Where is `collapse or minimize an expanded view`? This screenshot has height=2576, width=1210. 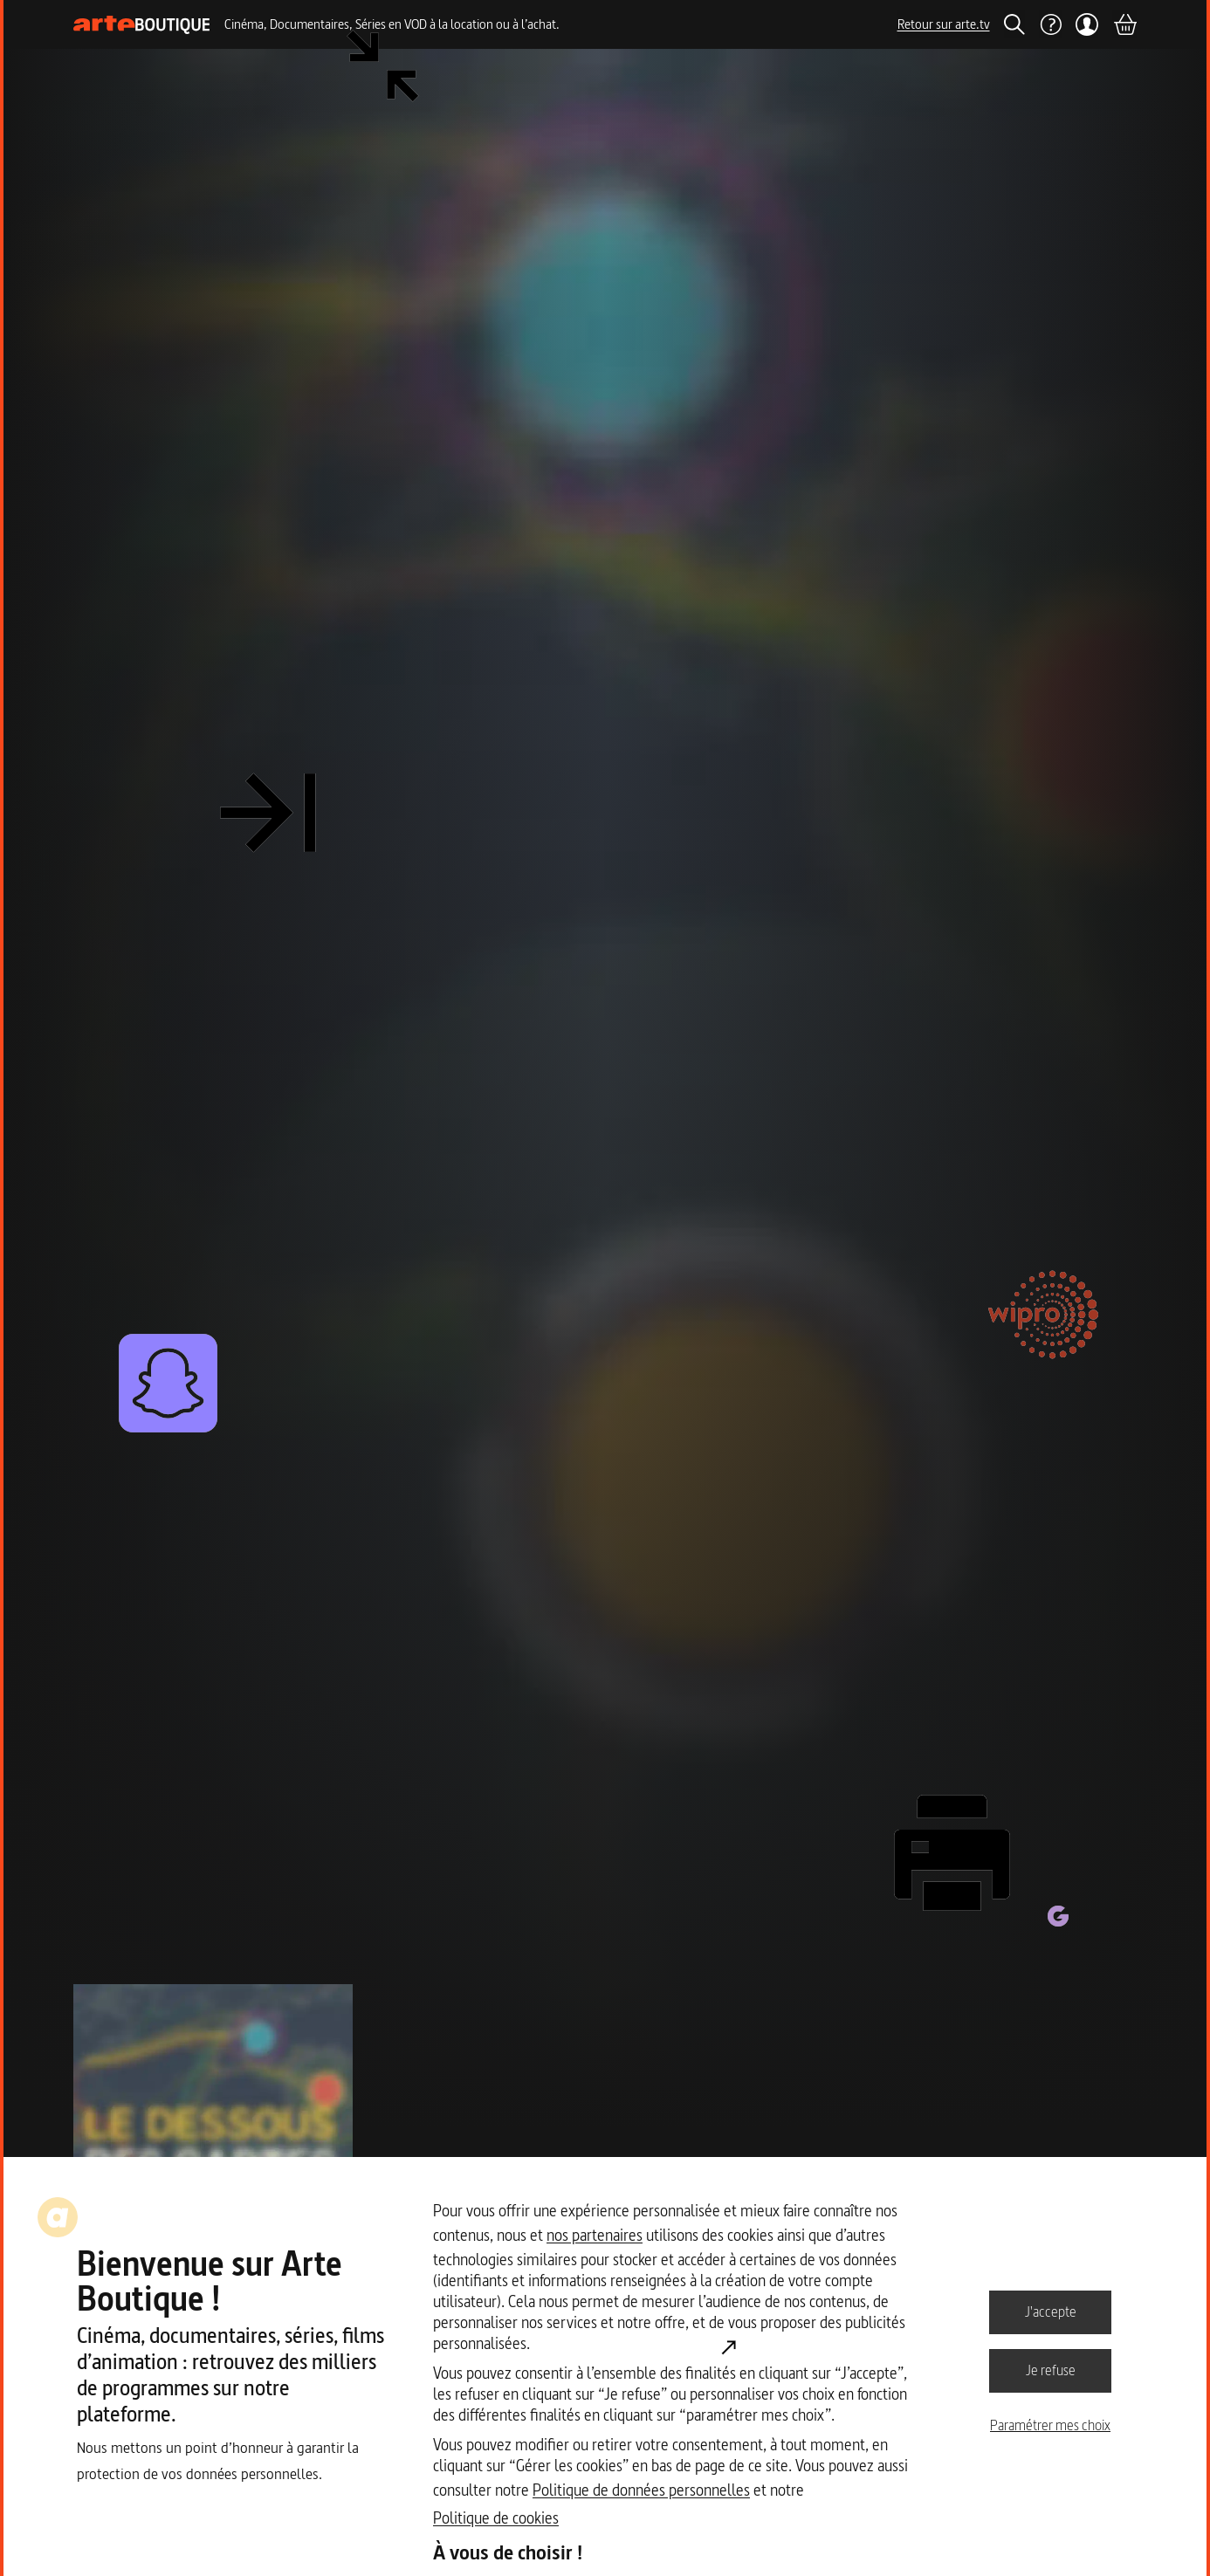 collapse or minimize an expanded view is located at coordinates (382, 65).